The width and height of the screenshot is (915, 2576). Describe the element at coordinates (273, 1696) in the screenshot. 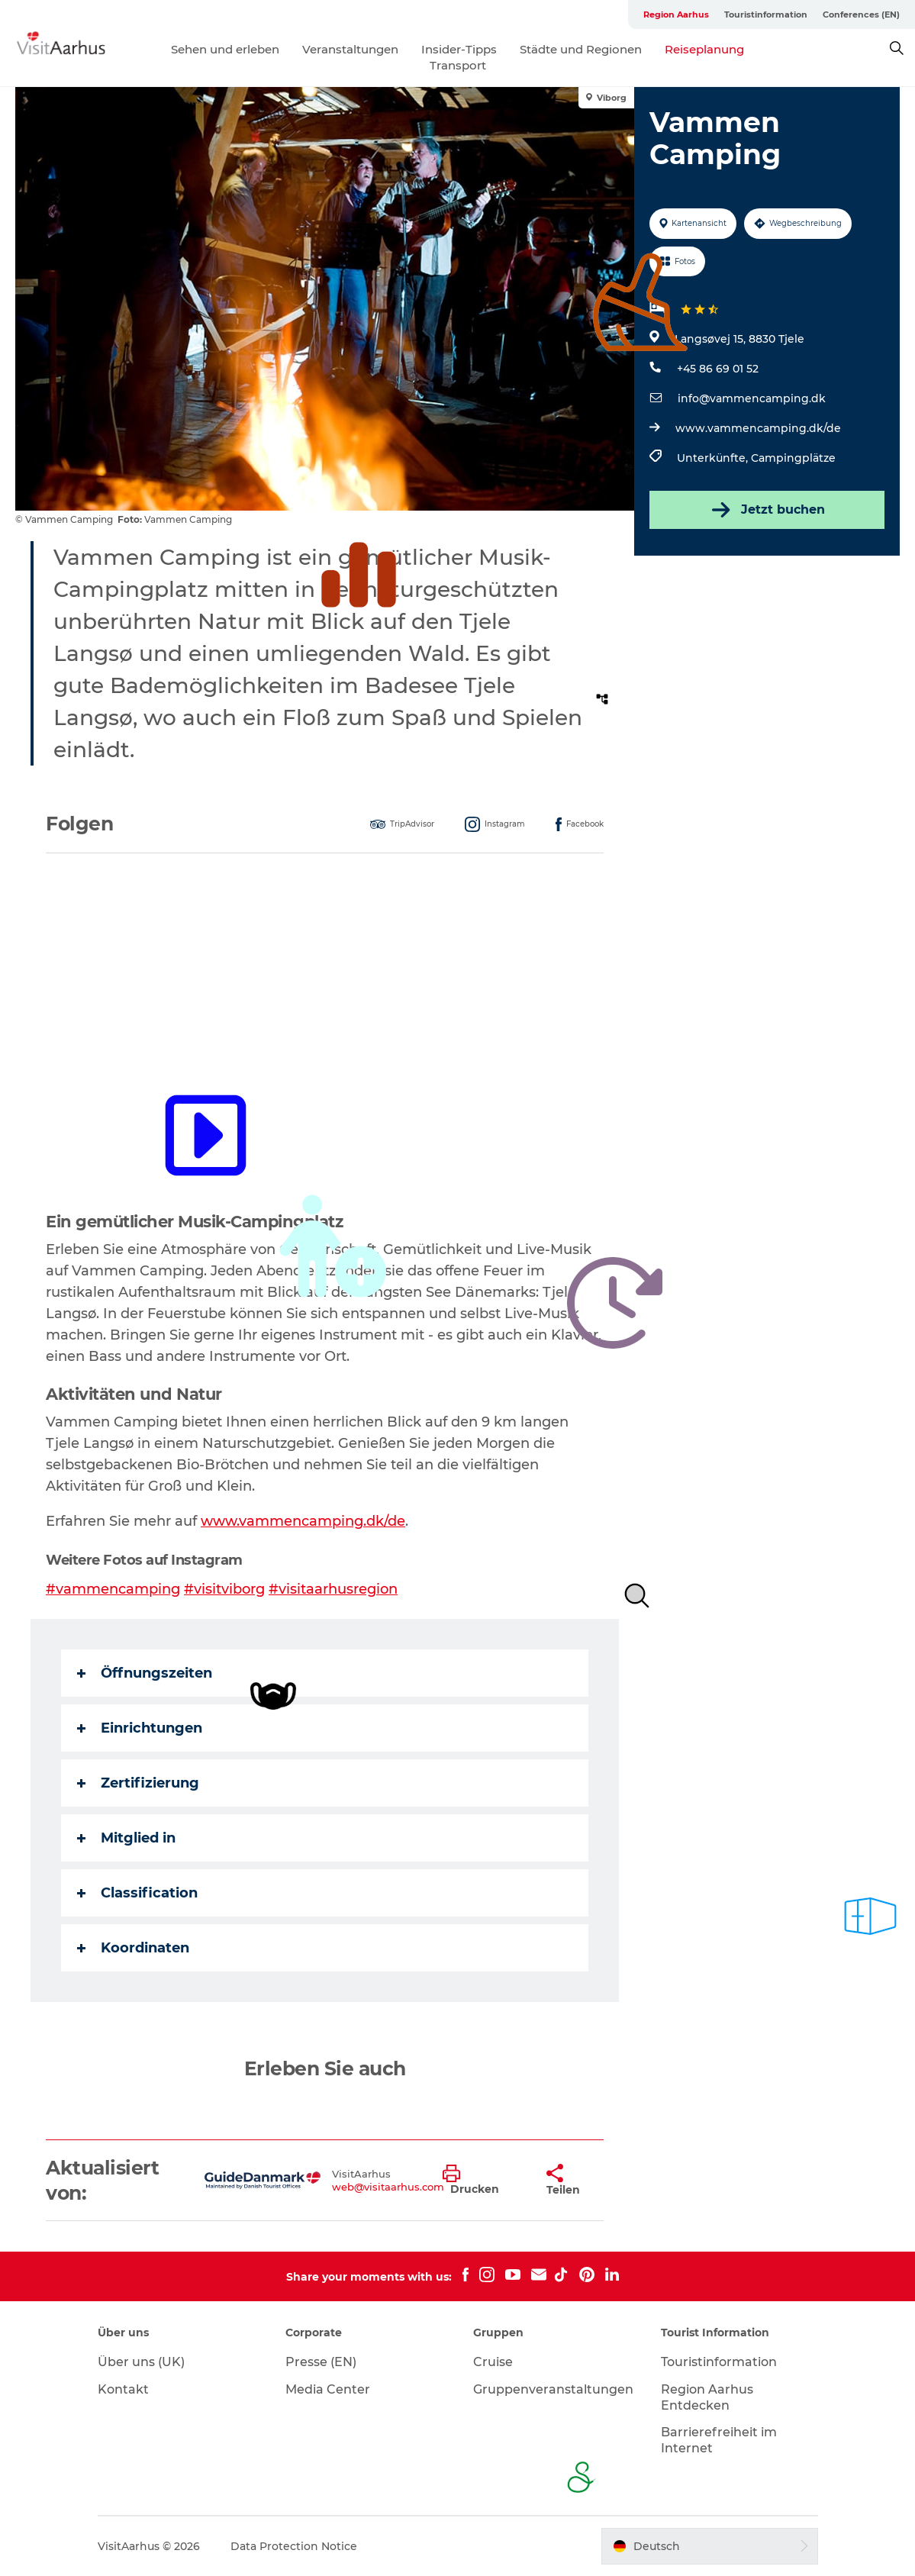

I see `indicates mask required or health safety guidelines` at that location.